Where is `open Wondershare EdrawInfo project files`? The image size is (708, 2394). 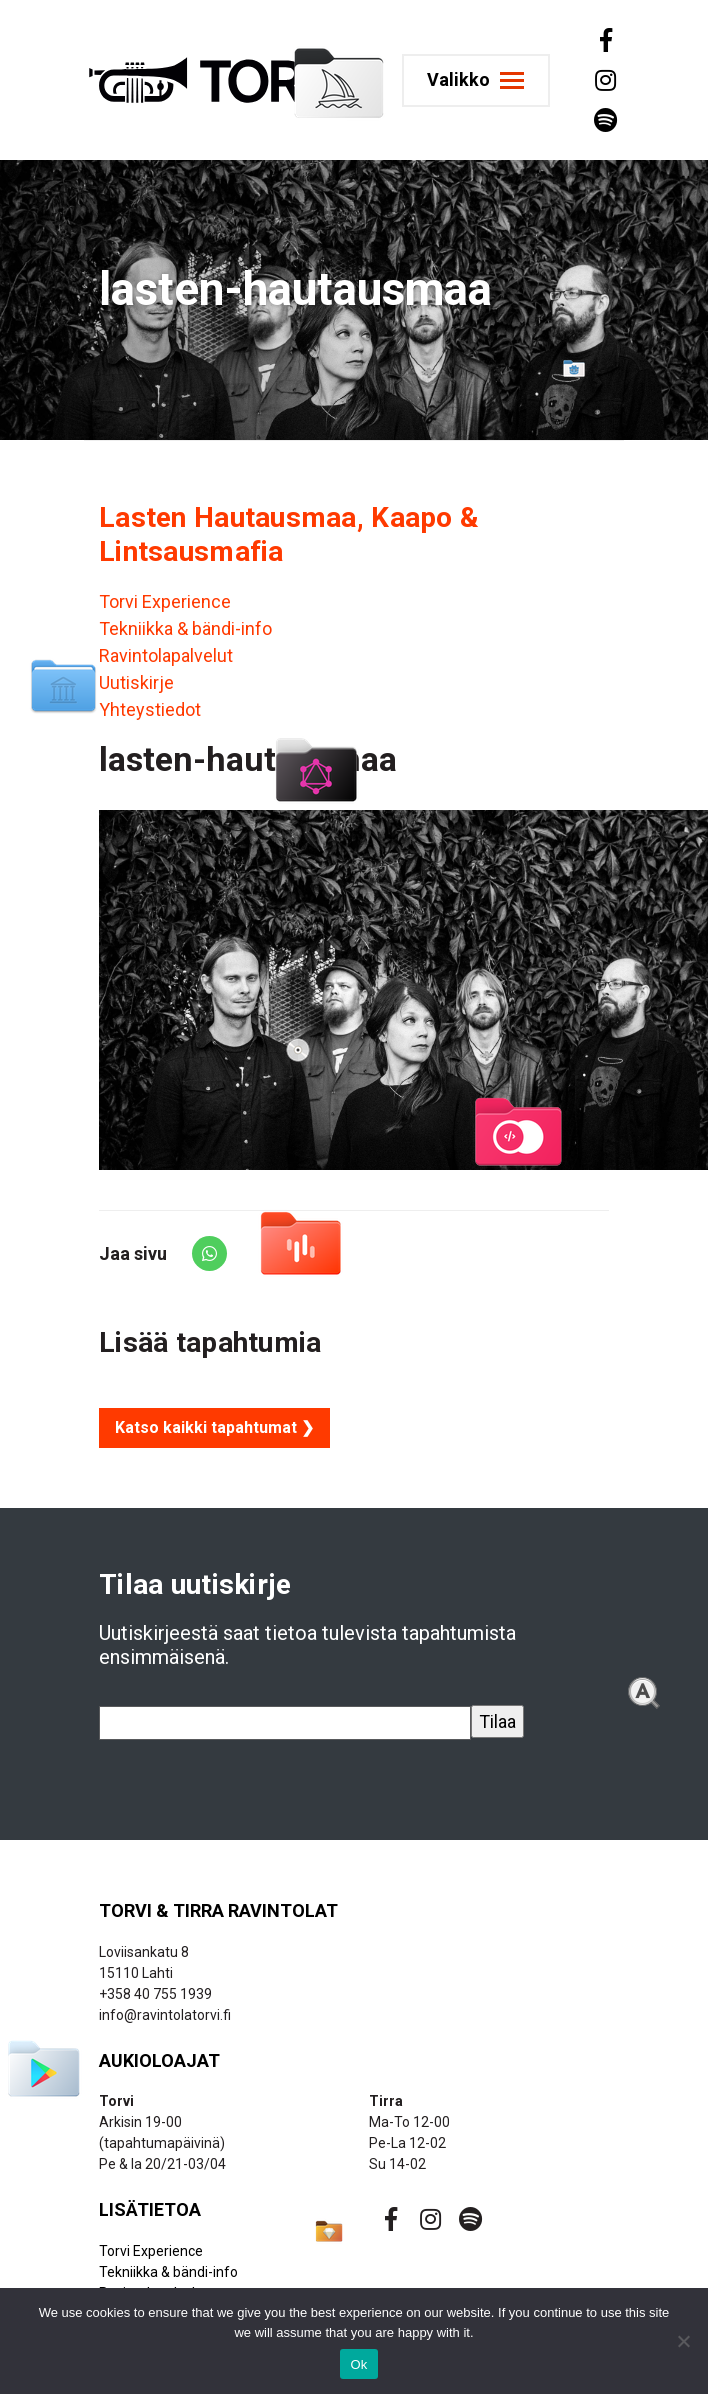
open Wondershare EdrawInfo project files is located at coordinates (300, 1245).